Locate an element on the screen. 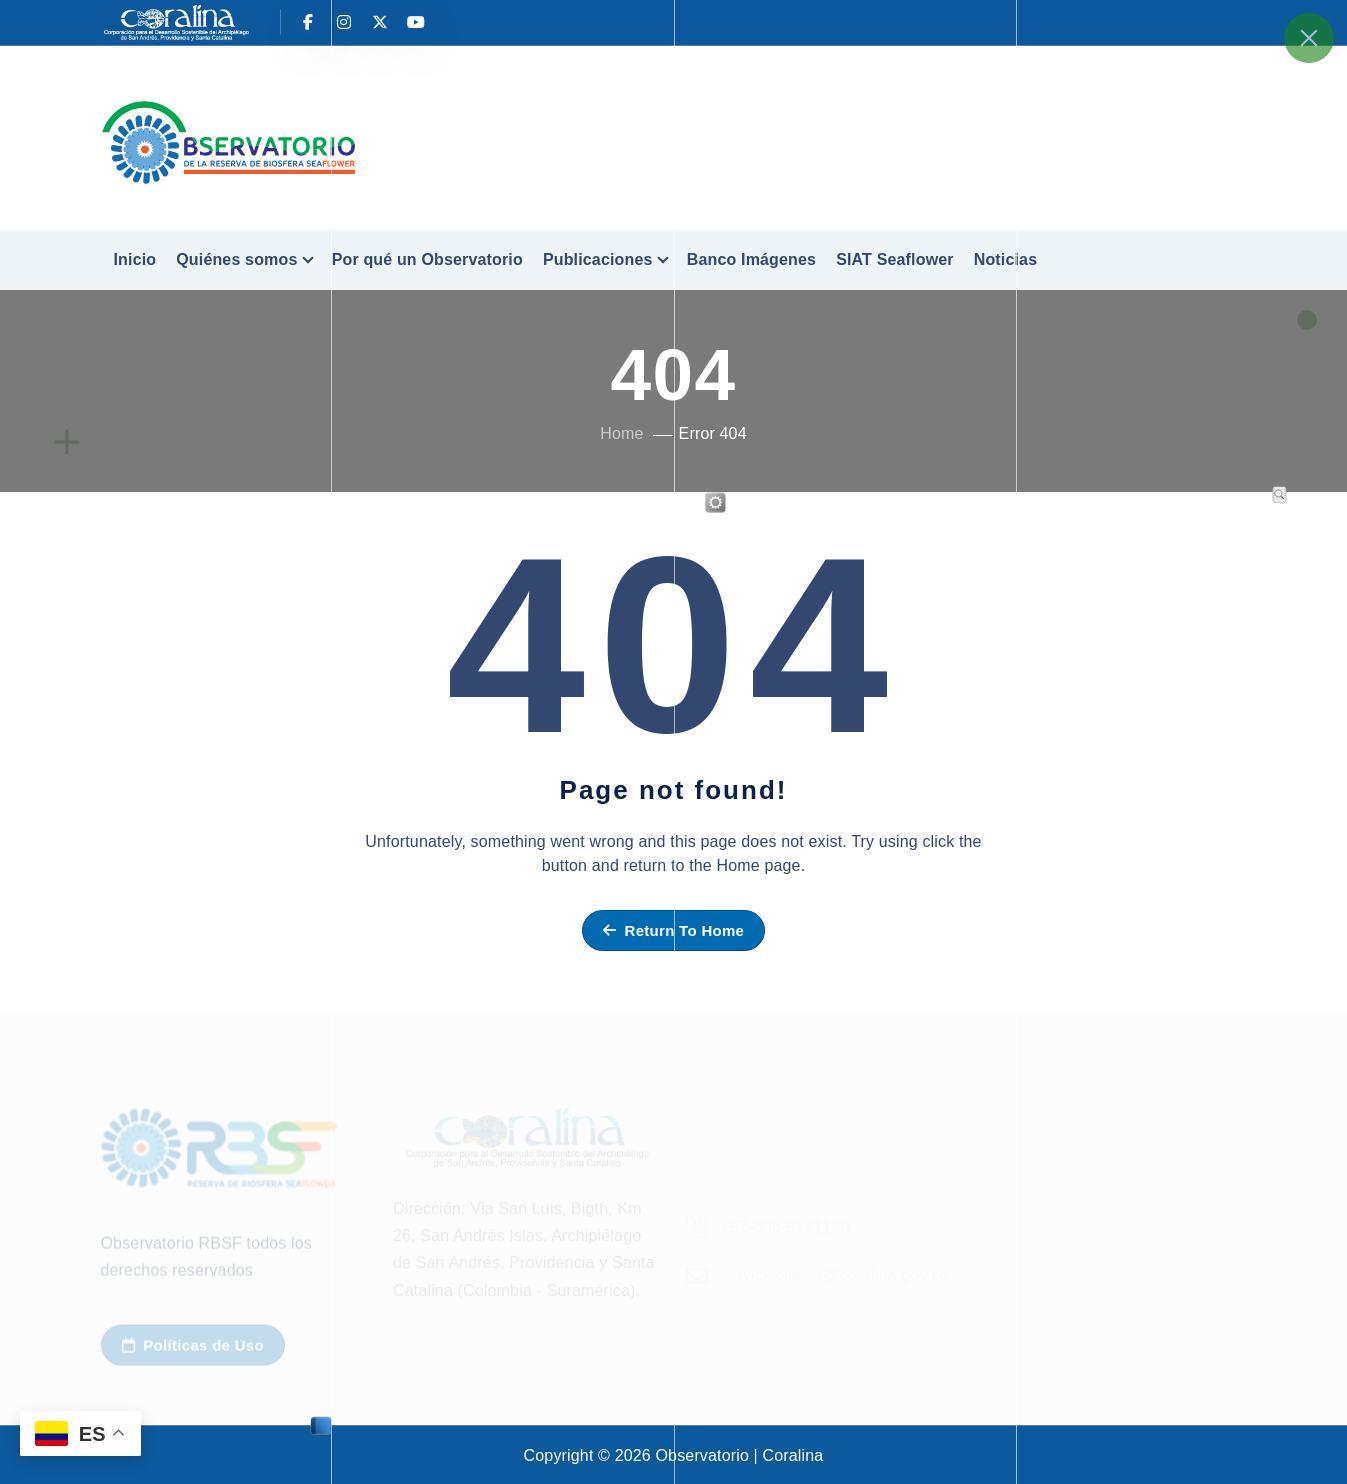 This screenshot has height=1484, width=1347. executable application file is located at coordinates (715, 502).